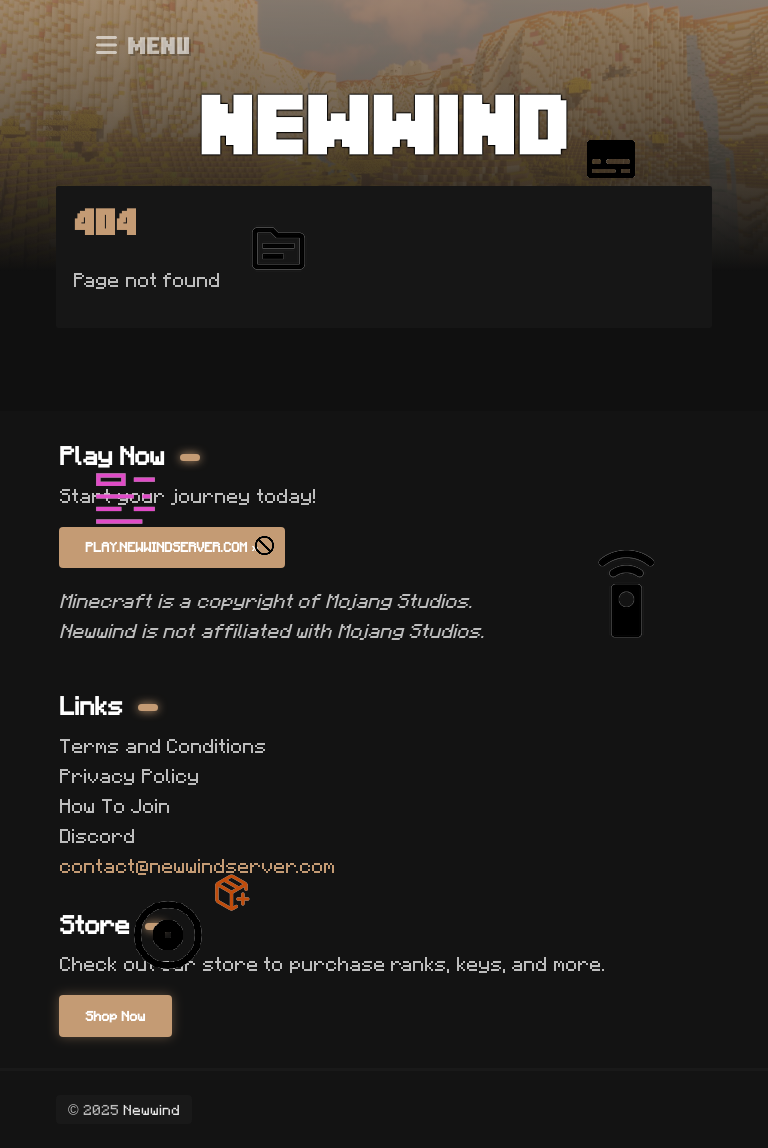 The height and width of the screenshot is (1148, 768). I want to click on add a new package or shipment, so click(231, 892).